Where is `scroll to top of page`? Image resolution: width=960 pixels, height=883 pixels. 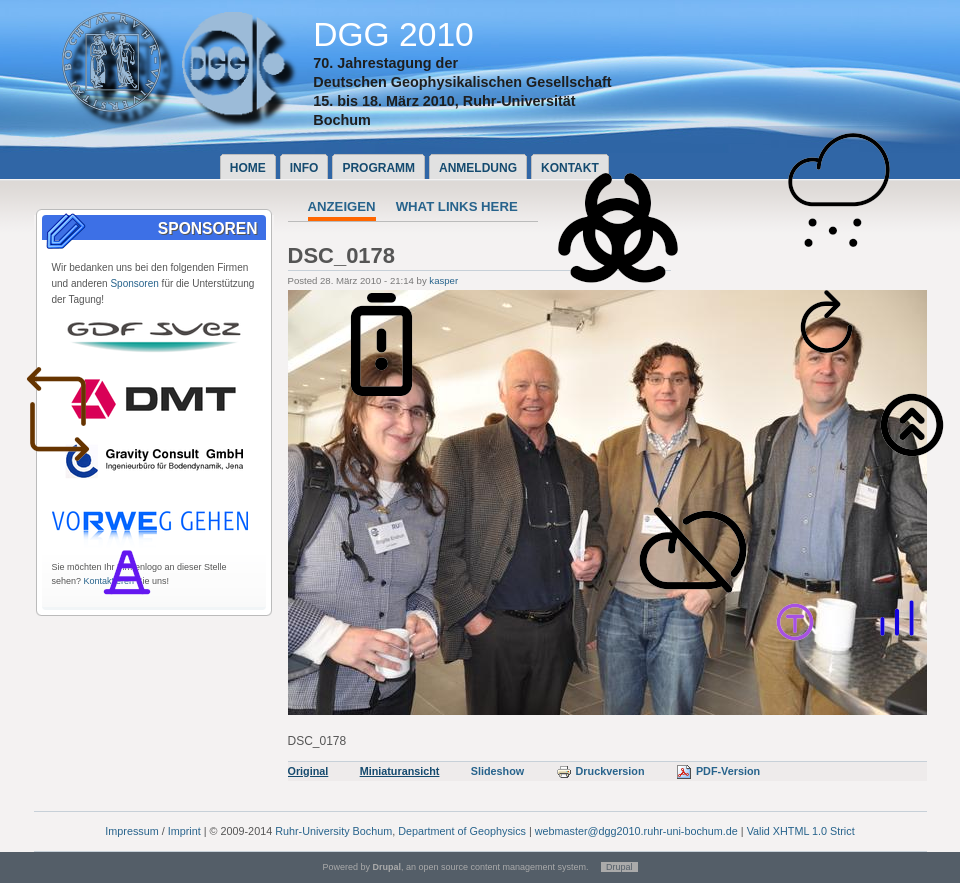 scroll to top of page is located at coordinates (912, 425).